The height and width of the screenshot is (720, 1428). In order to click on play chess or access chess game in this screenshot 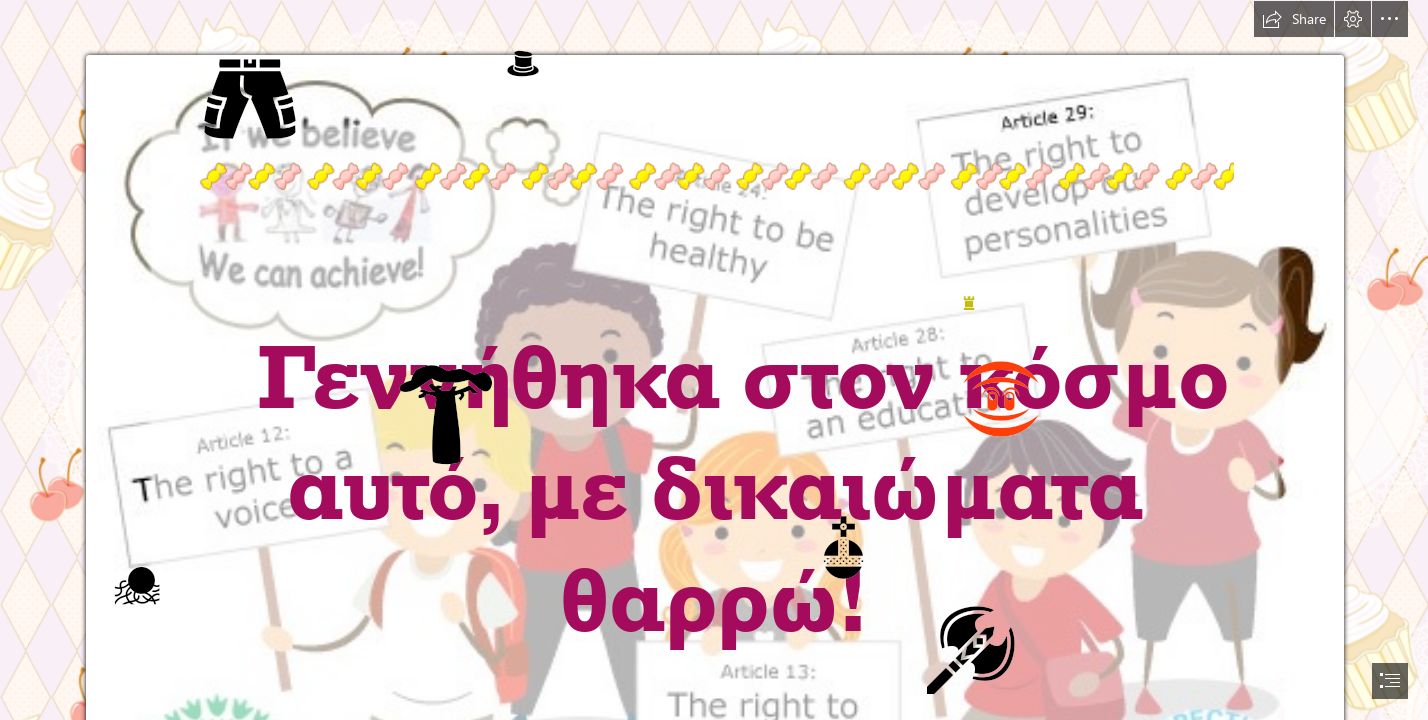, I will do `click(969, 302)`.